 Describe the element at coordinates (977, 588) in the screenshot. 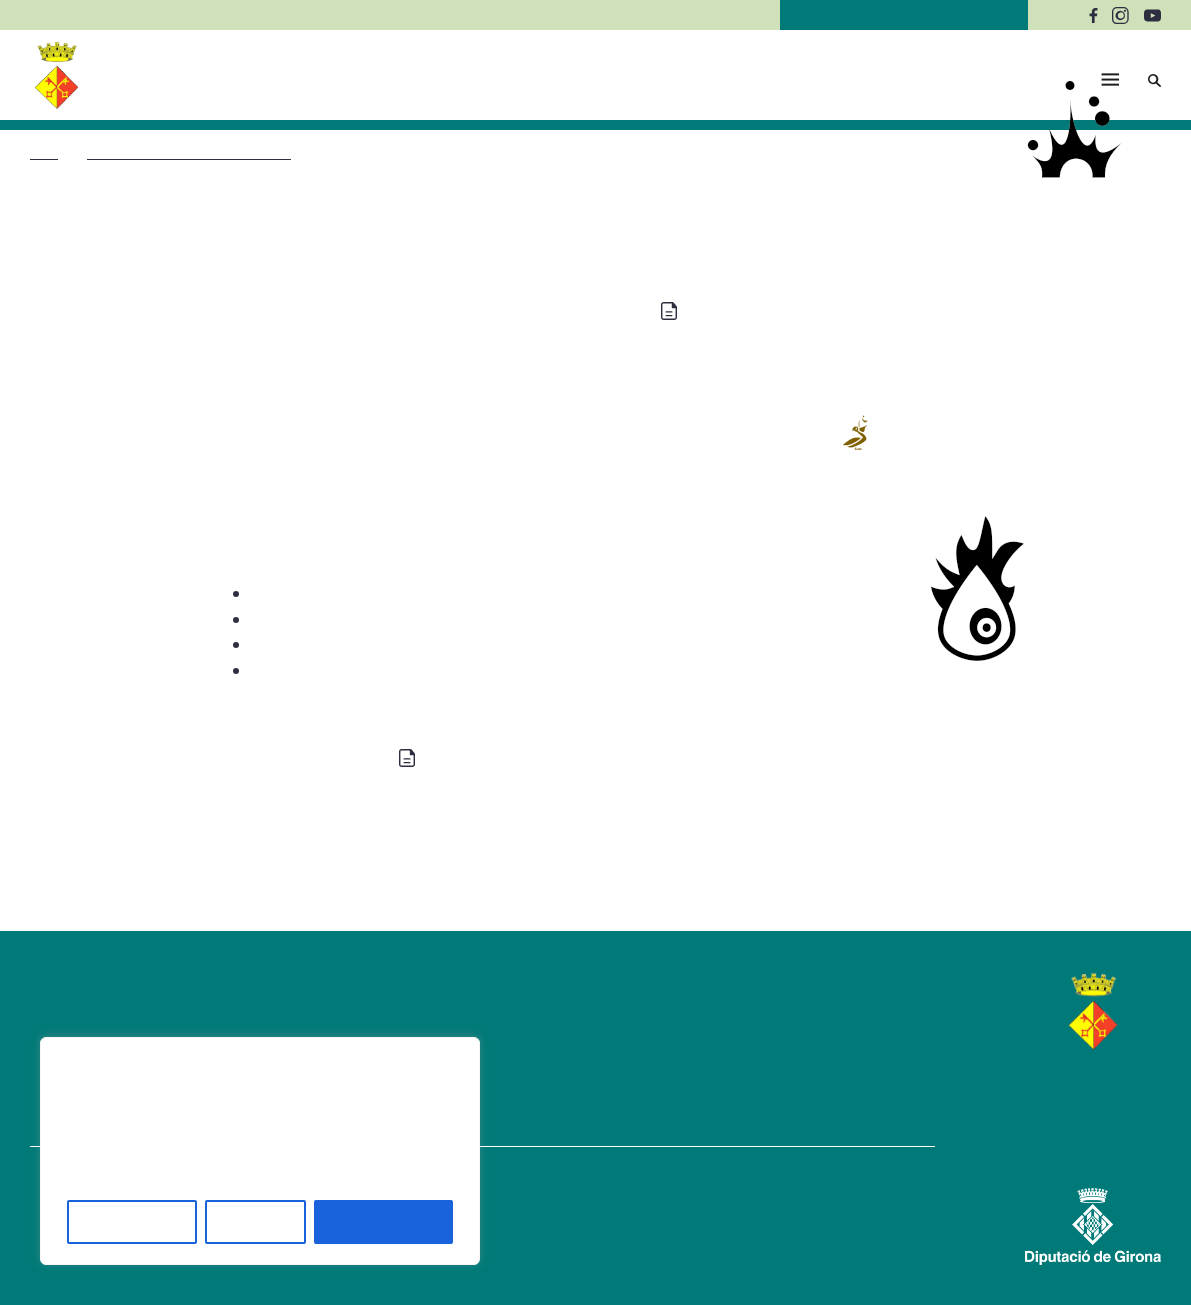

I see `select a spirit or ethereal character class` at that location.